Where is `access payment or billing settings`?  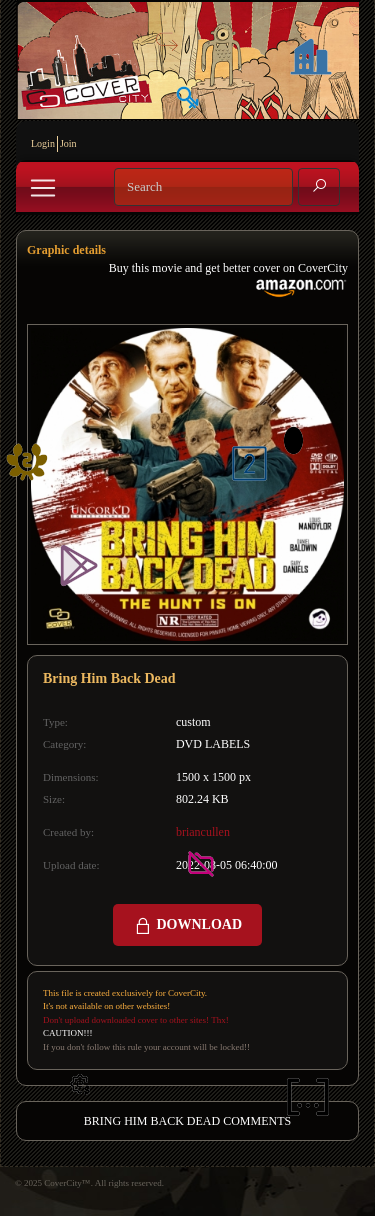 access payment or billing settings is located at coordinates (80, 1084).